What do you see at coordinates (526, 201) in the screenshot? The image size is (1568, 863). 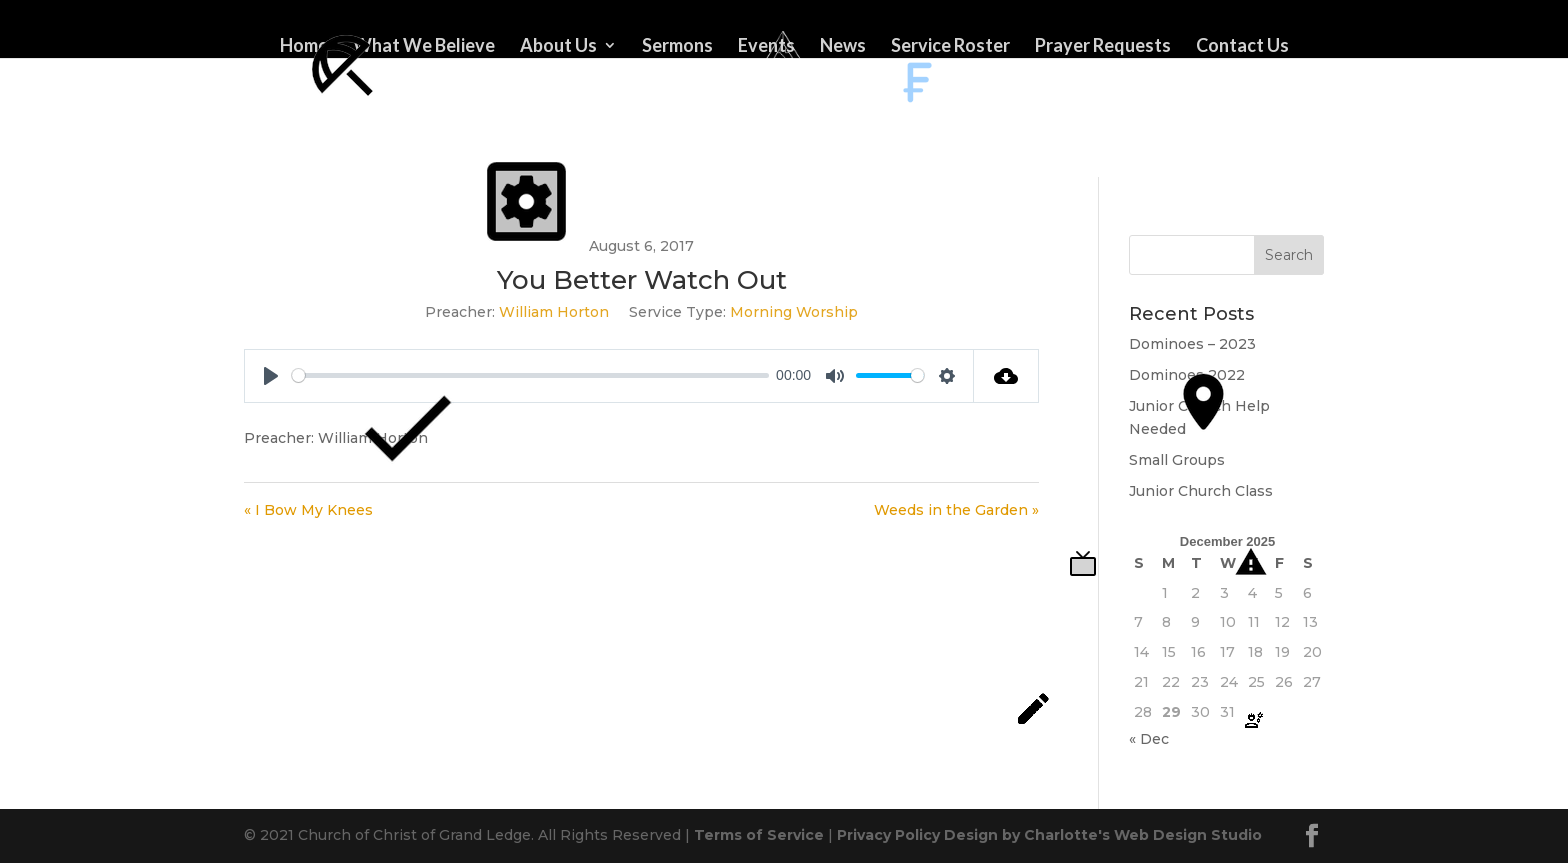 I see `access application settings` at bounding box center [526, 201].